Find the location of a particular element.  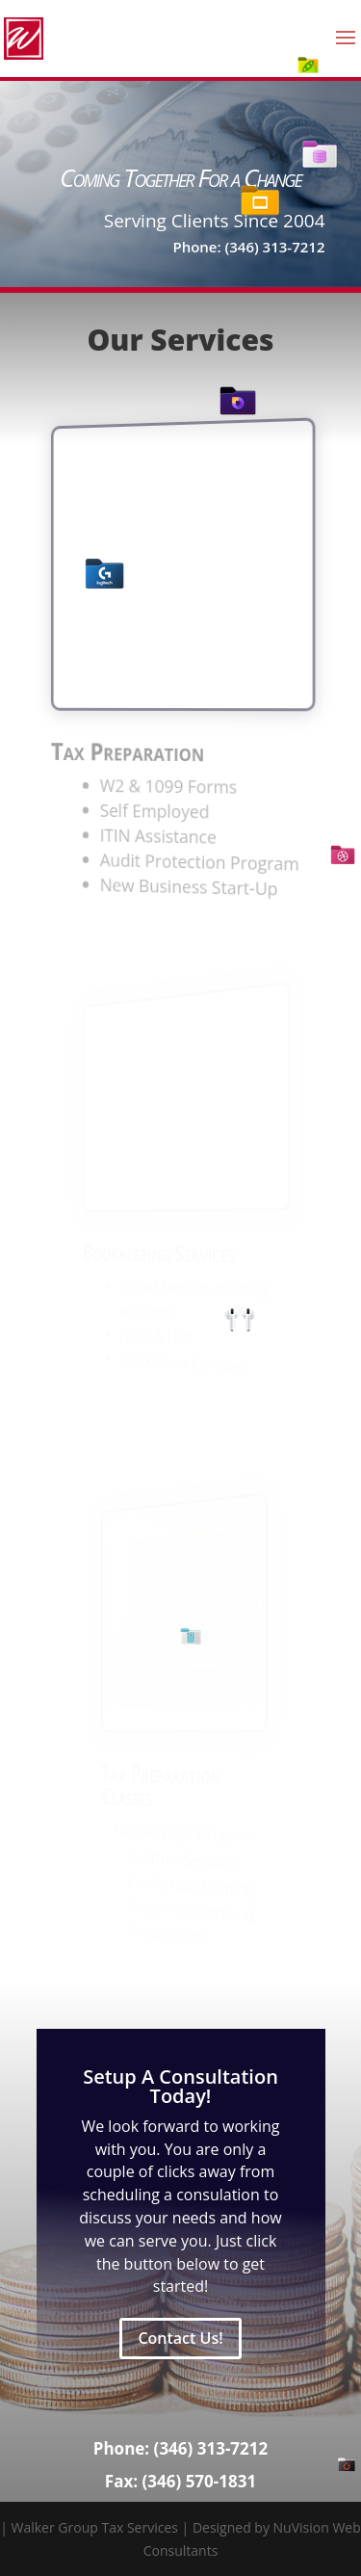

connect bluetooth earbuds is located at coordinates (240, 1319).